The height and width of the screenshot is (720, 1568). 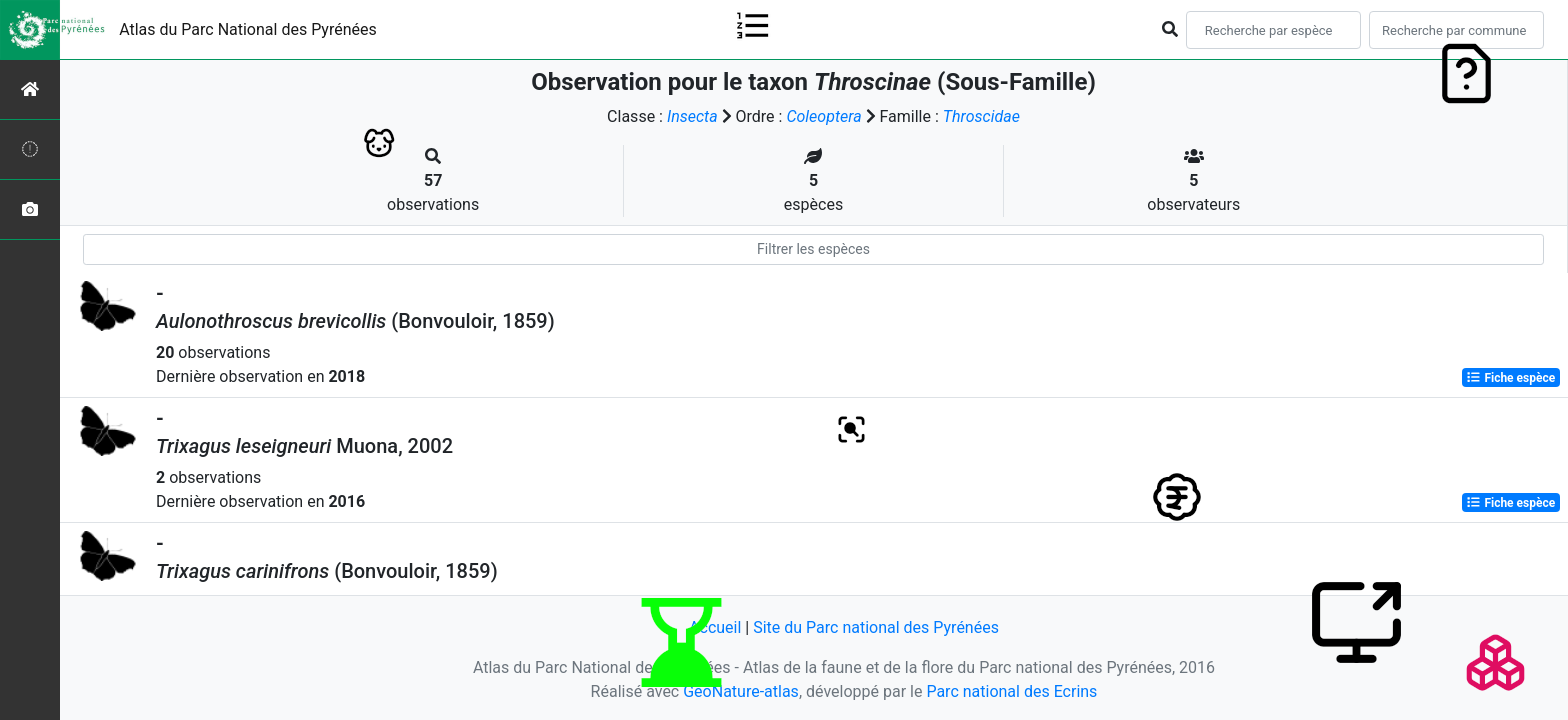 What do you see at coordinates (1466, 73) in the screenshot?
I see `unknown or unrecognized file type` at bounding box center [1466, 73].